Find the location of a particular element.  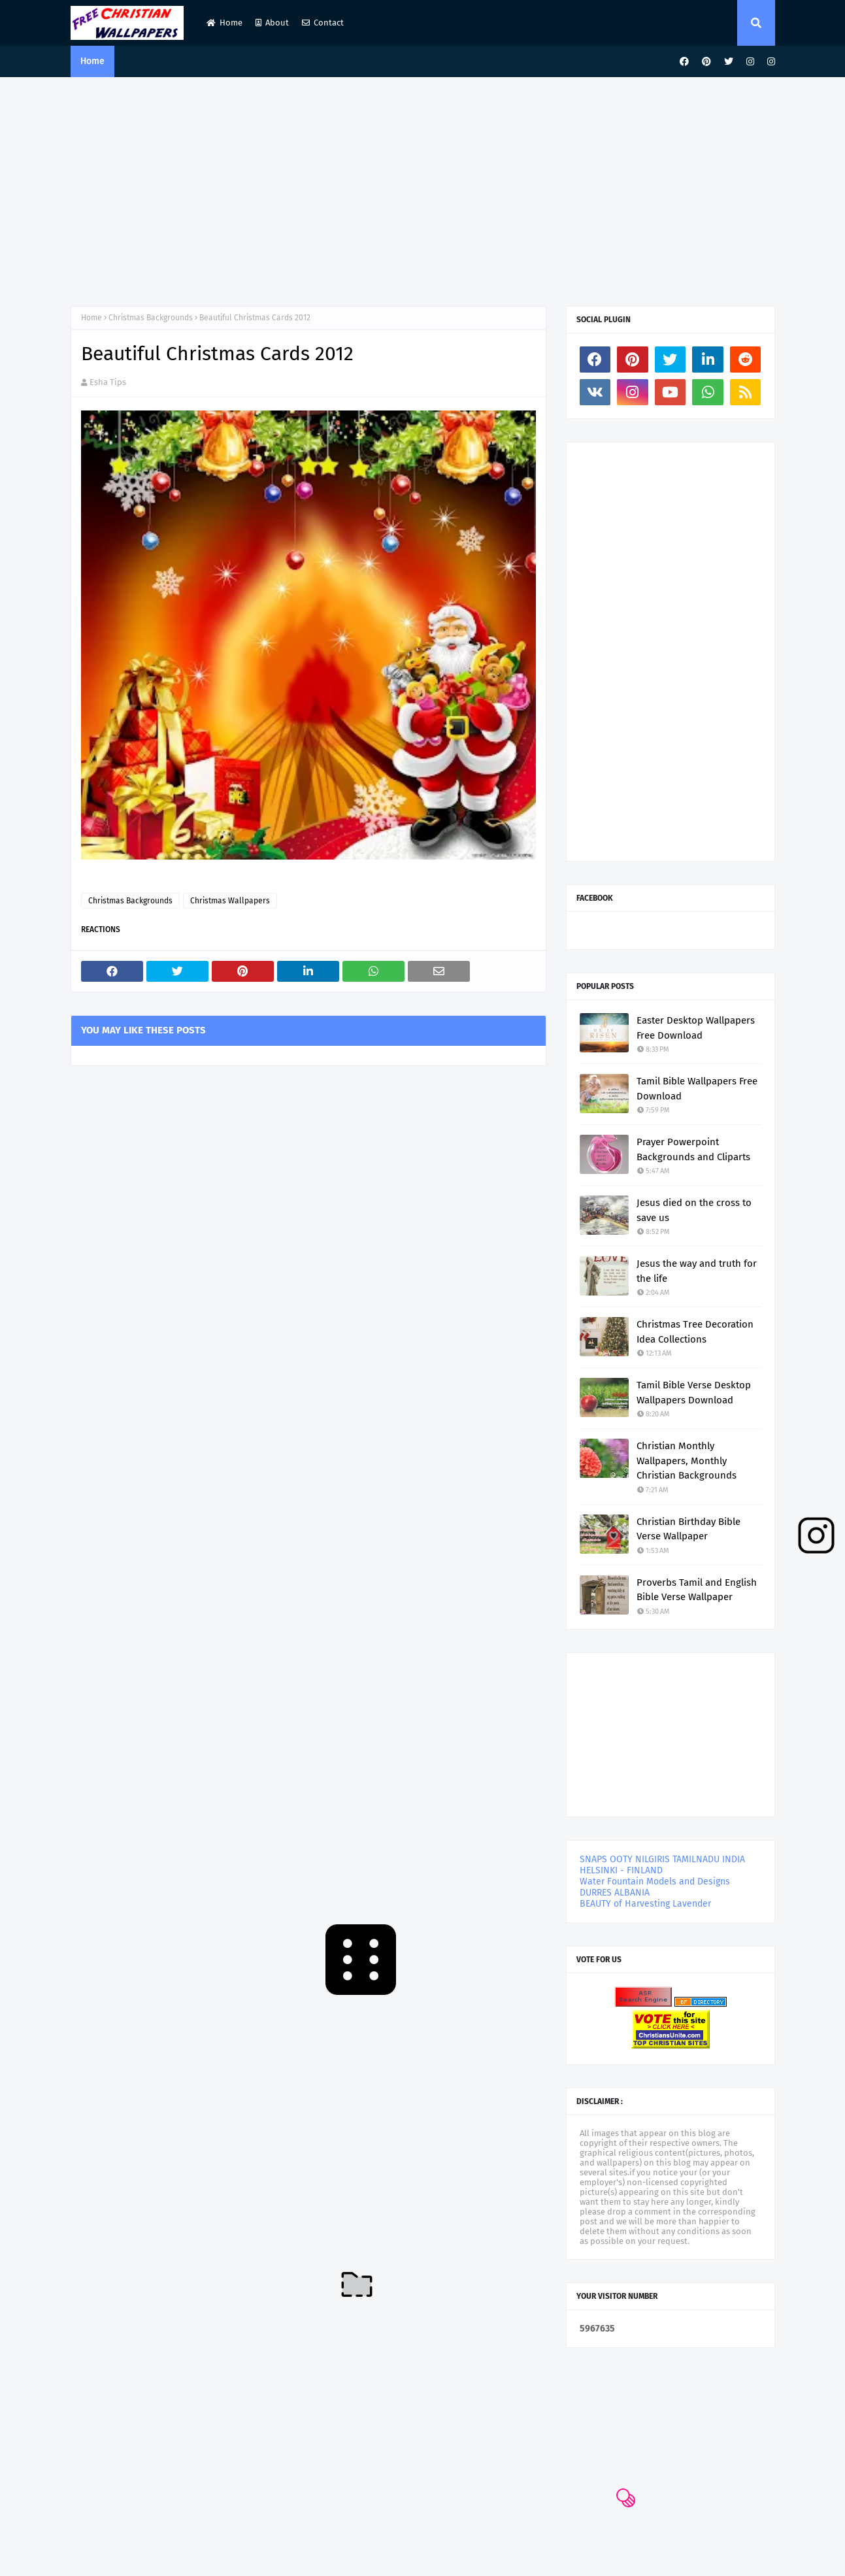

randomize or shuffle content is located at coordinates (361, 1960).